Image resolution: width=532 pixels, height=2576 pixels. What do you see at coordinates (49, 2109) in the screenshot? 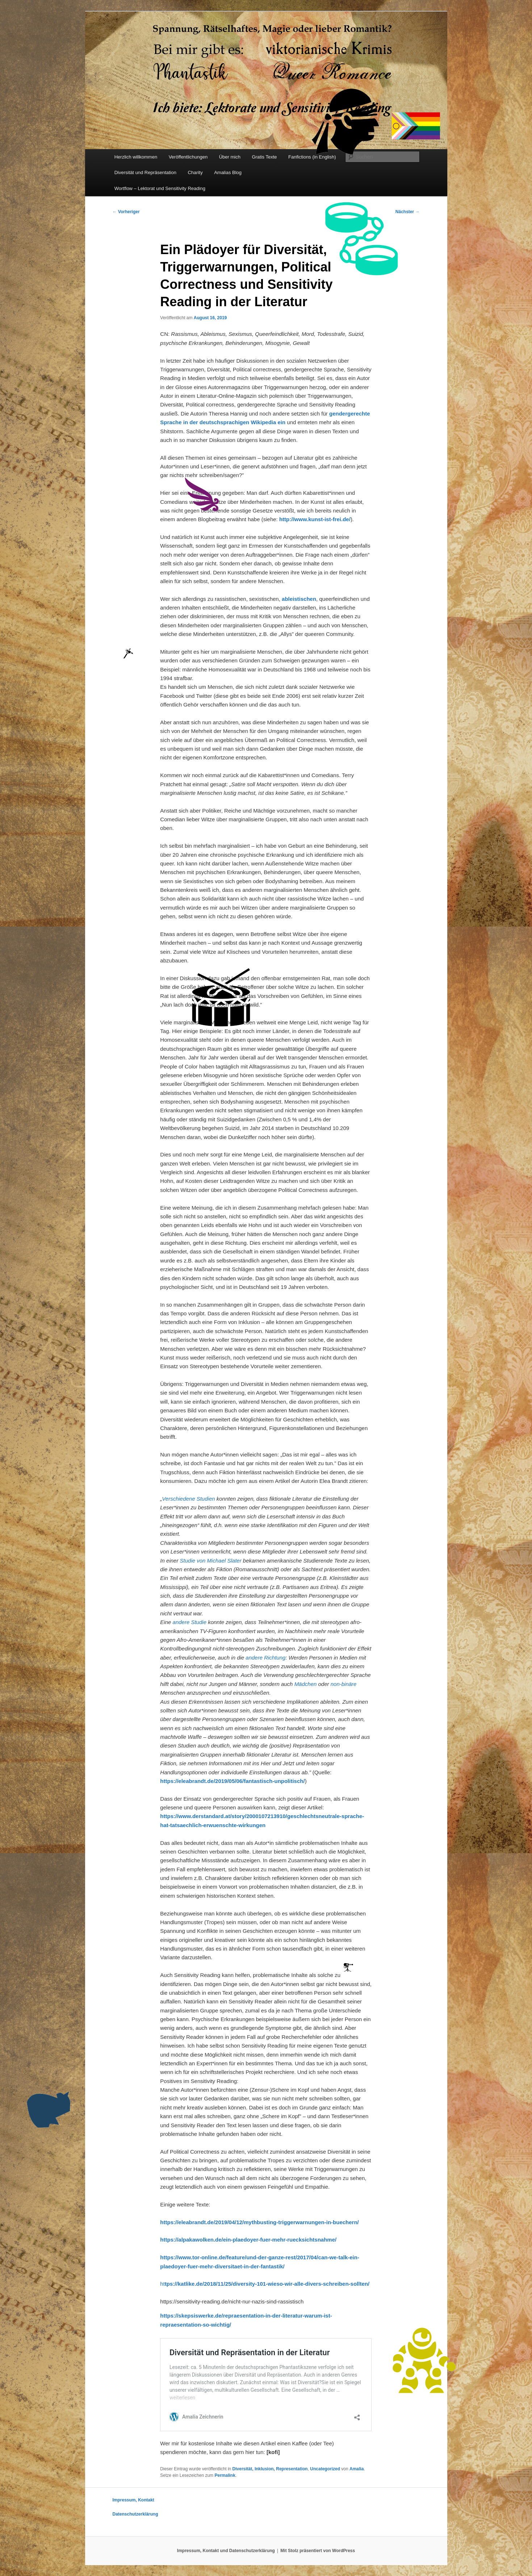
I see `select cambodia as your country or region` at bounding box center [49, 2109].